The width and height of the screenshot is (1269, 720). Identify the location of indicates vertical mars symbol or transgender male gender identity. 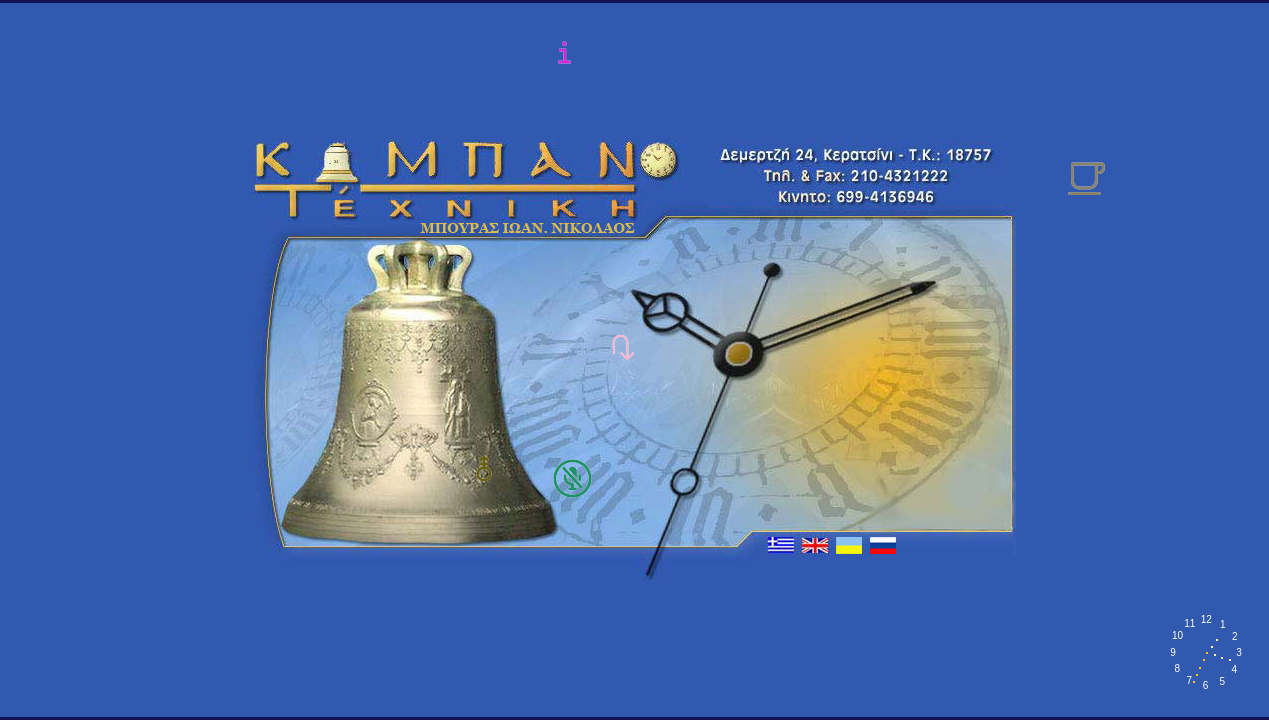
(484, 469).